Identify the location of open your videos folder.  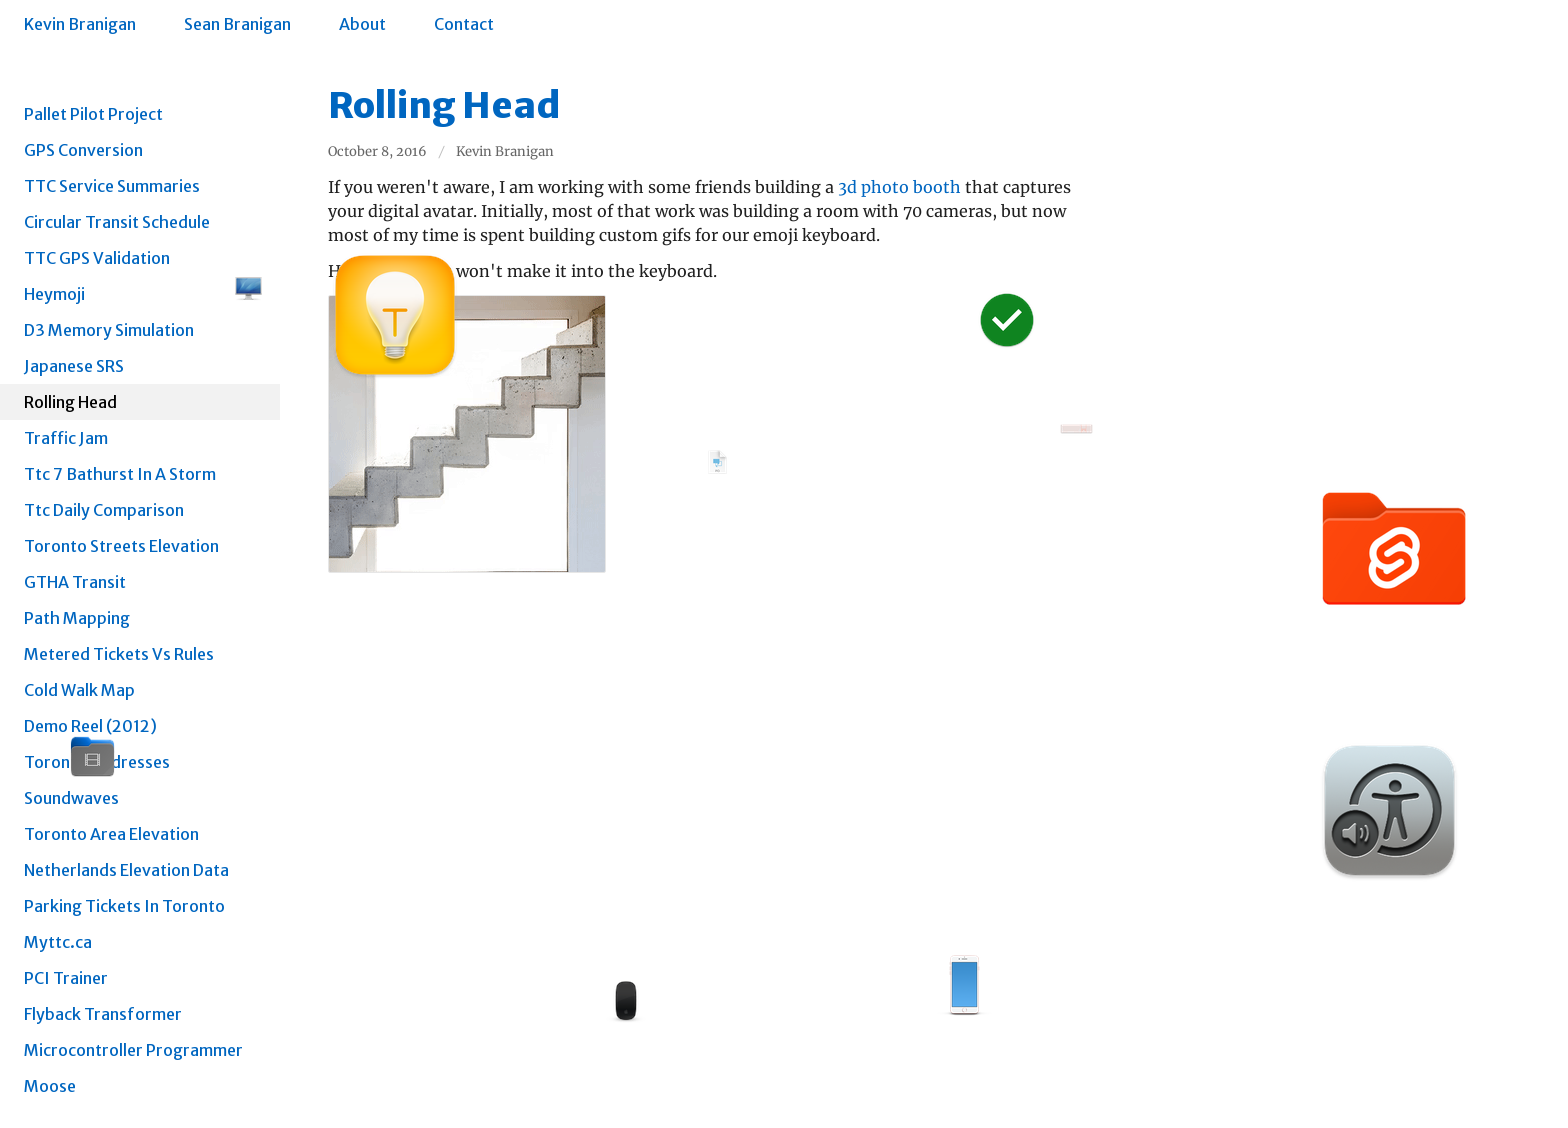
(92, 756).